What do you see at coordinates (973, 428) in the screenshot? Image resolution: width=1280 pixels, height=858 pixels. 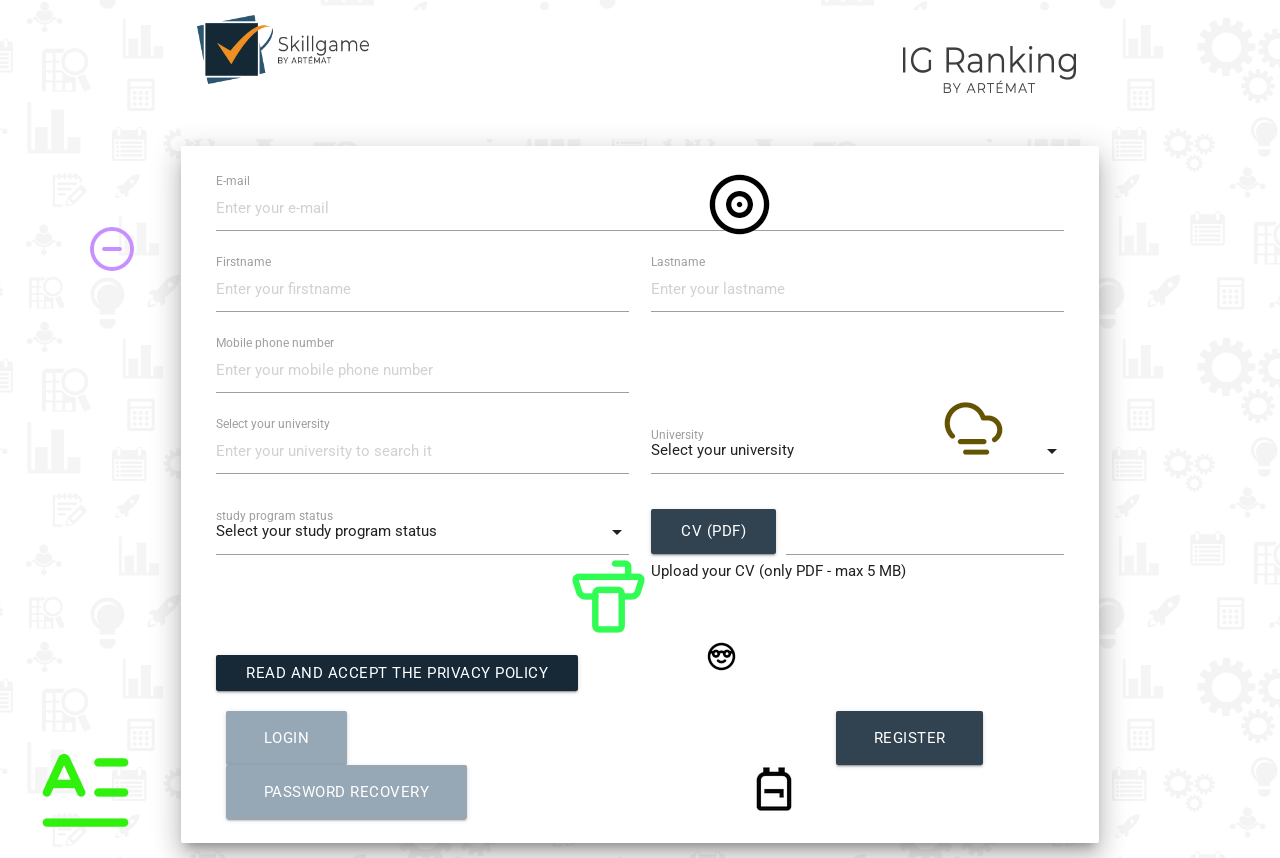 I see `indicates foggy weather conditions` at bounding box center [973, 428].